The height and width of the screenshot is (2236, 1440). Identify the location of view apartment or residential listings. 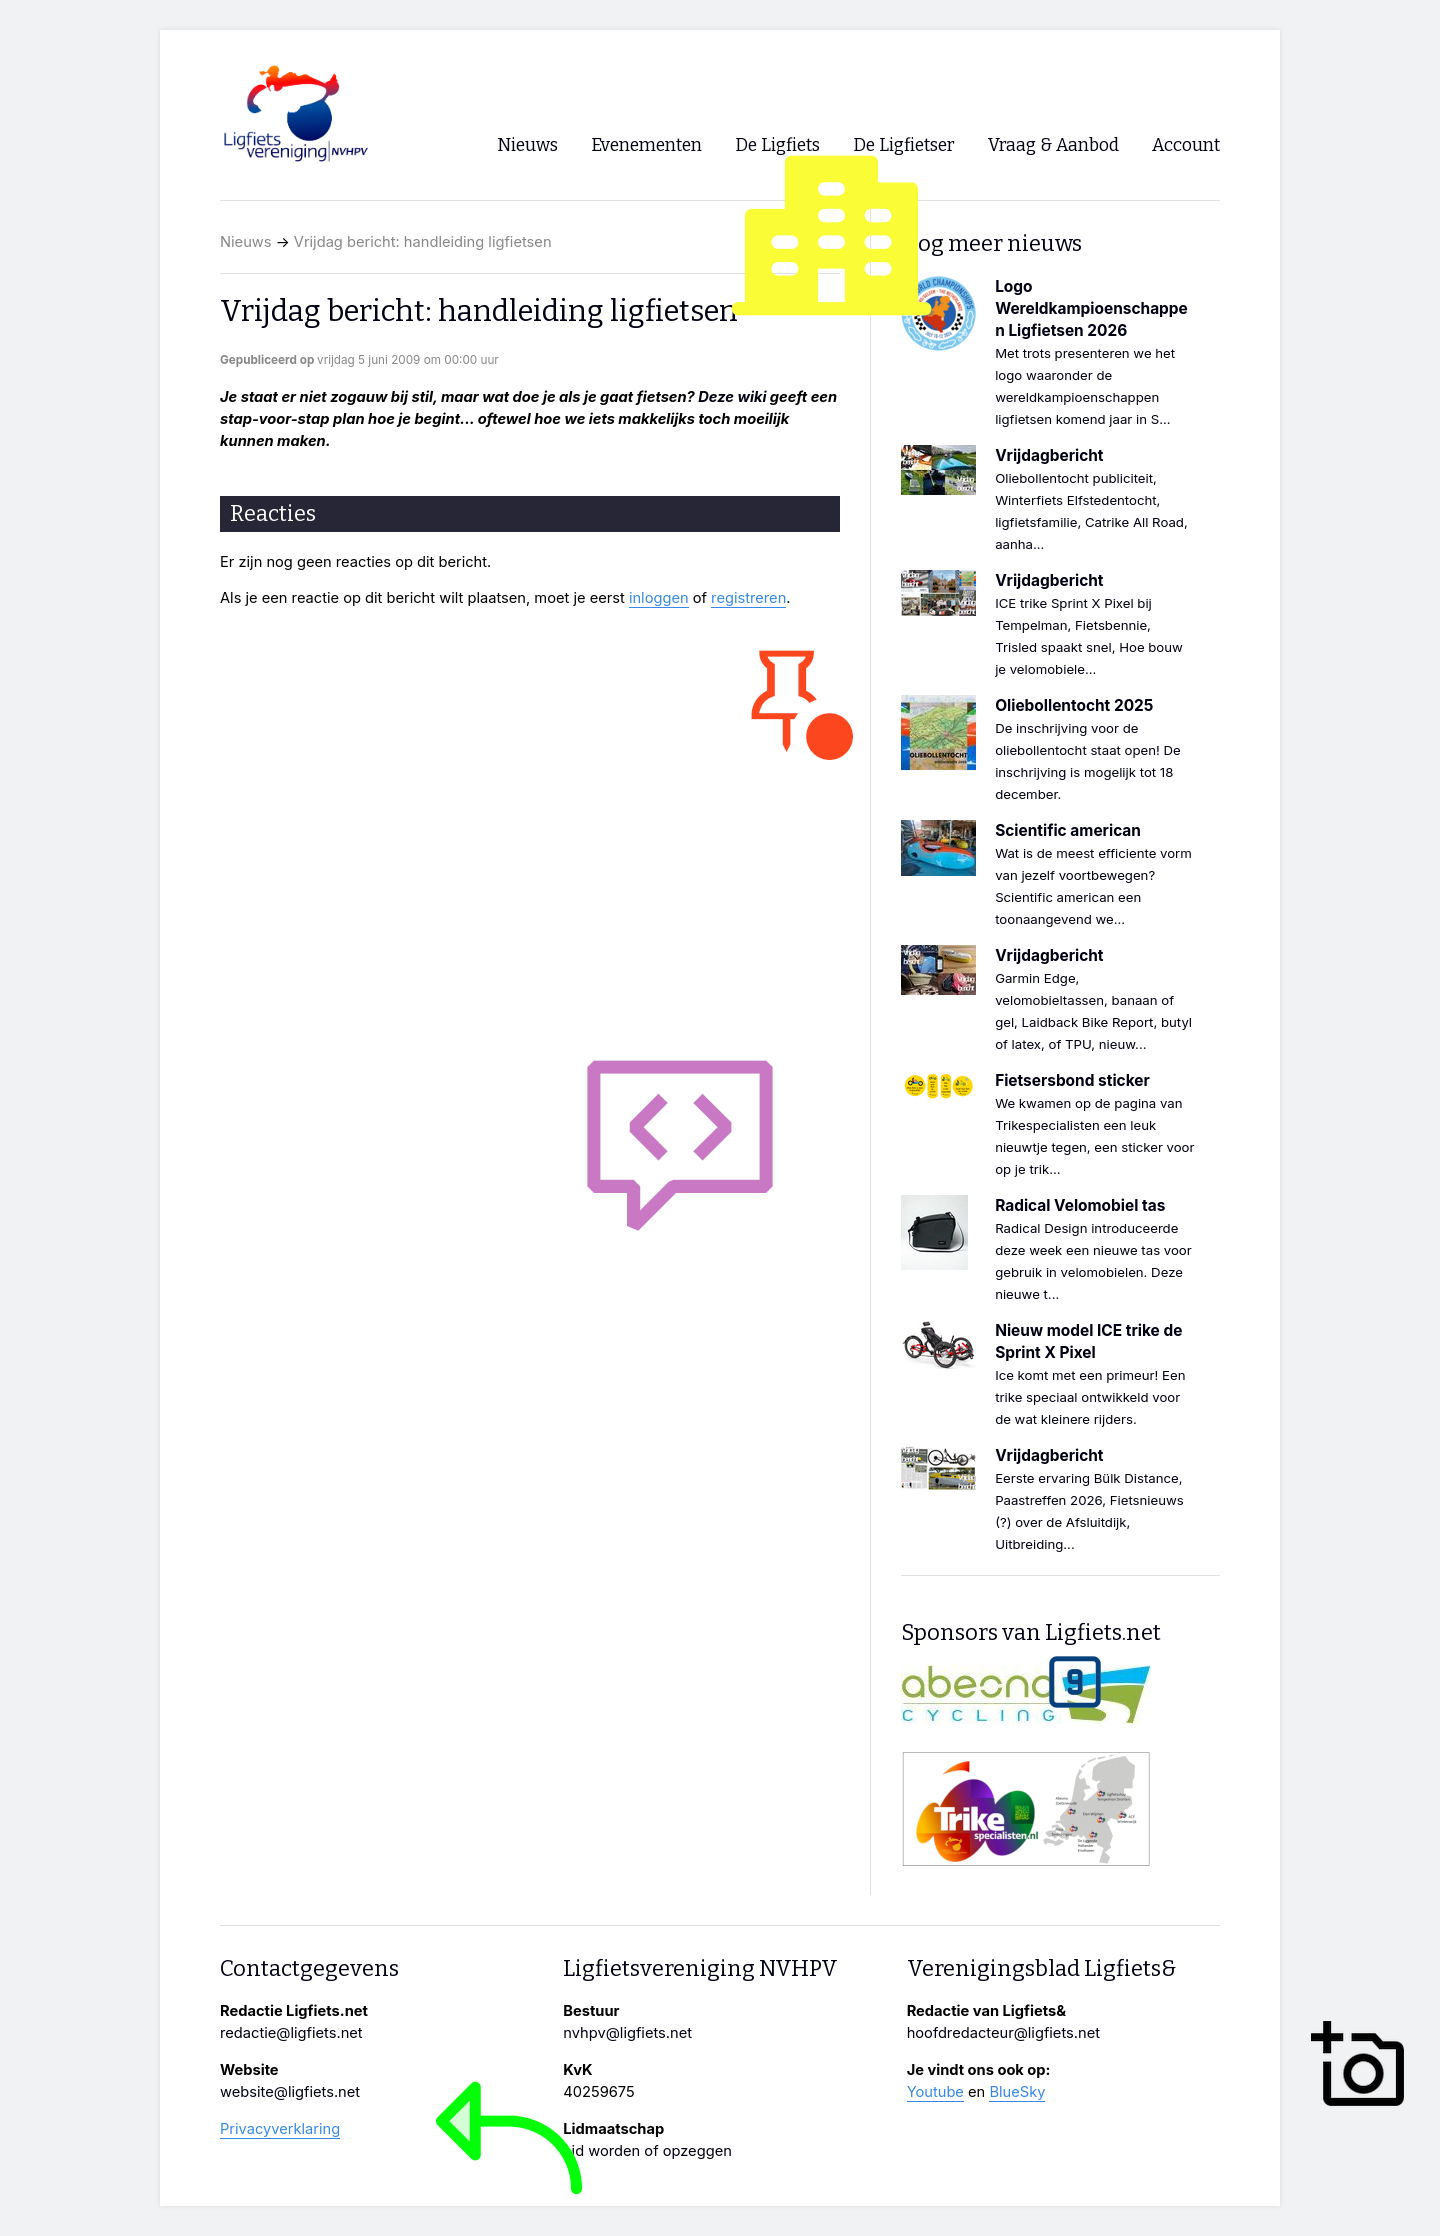
(831, 235).